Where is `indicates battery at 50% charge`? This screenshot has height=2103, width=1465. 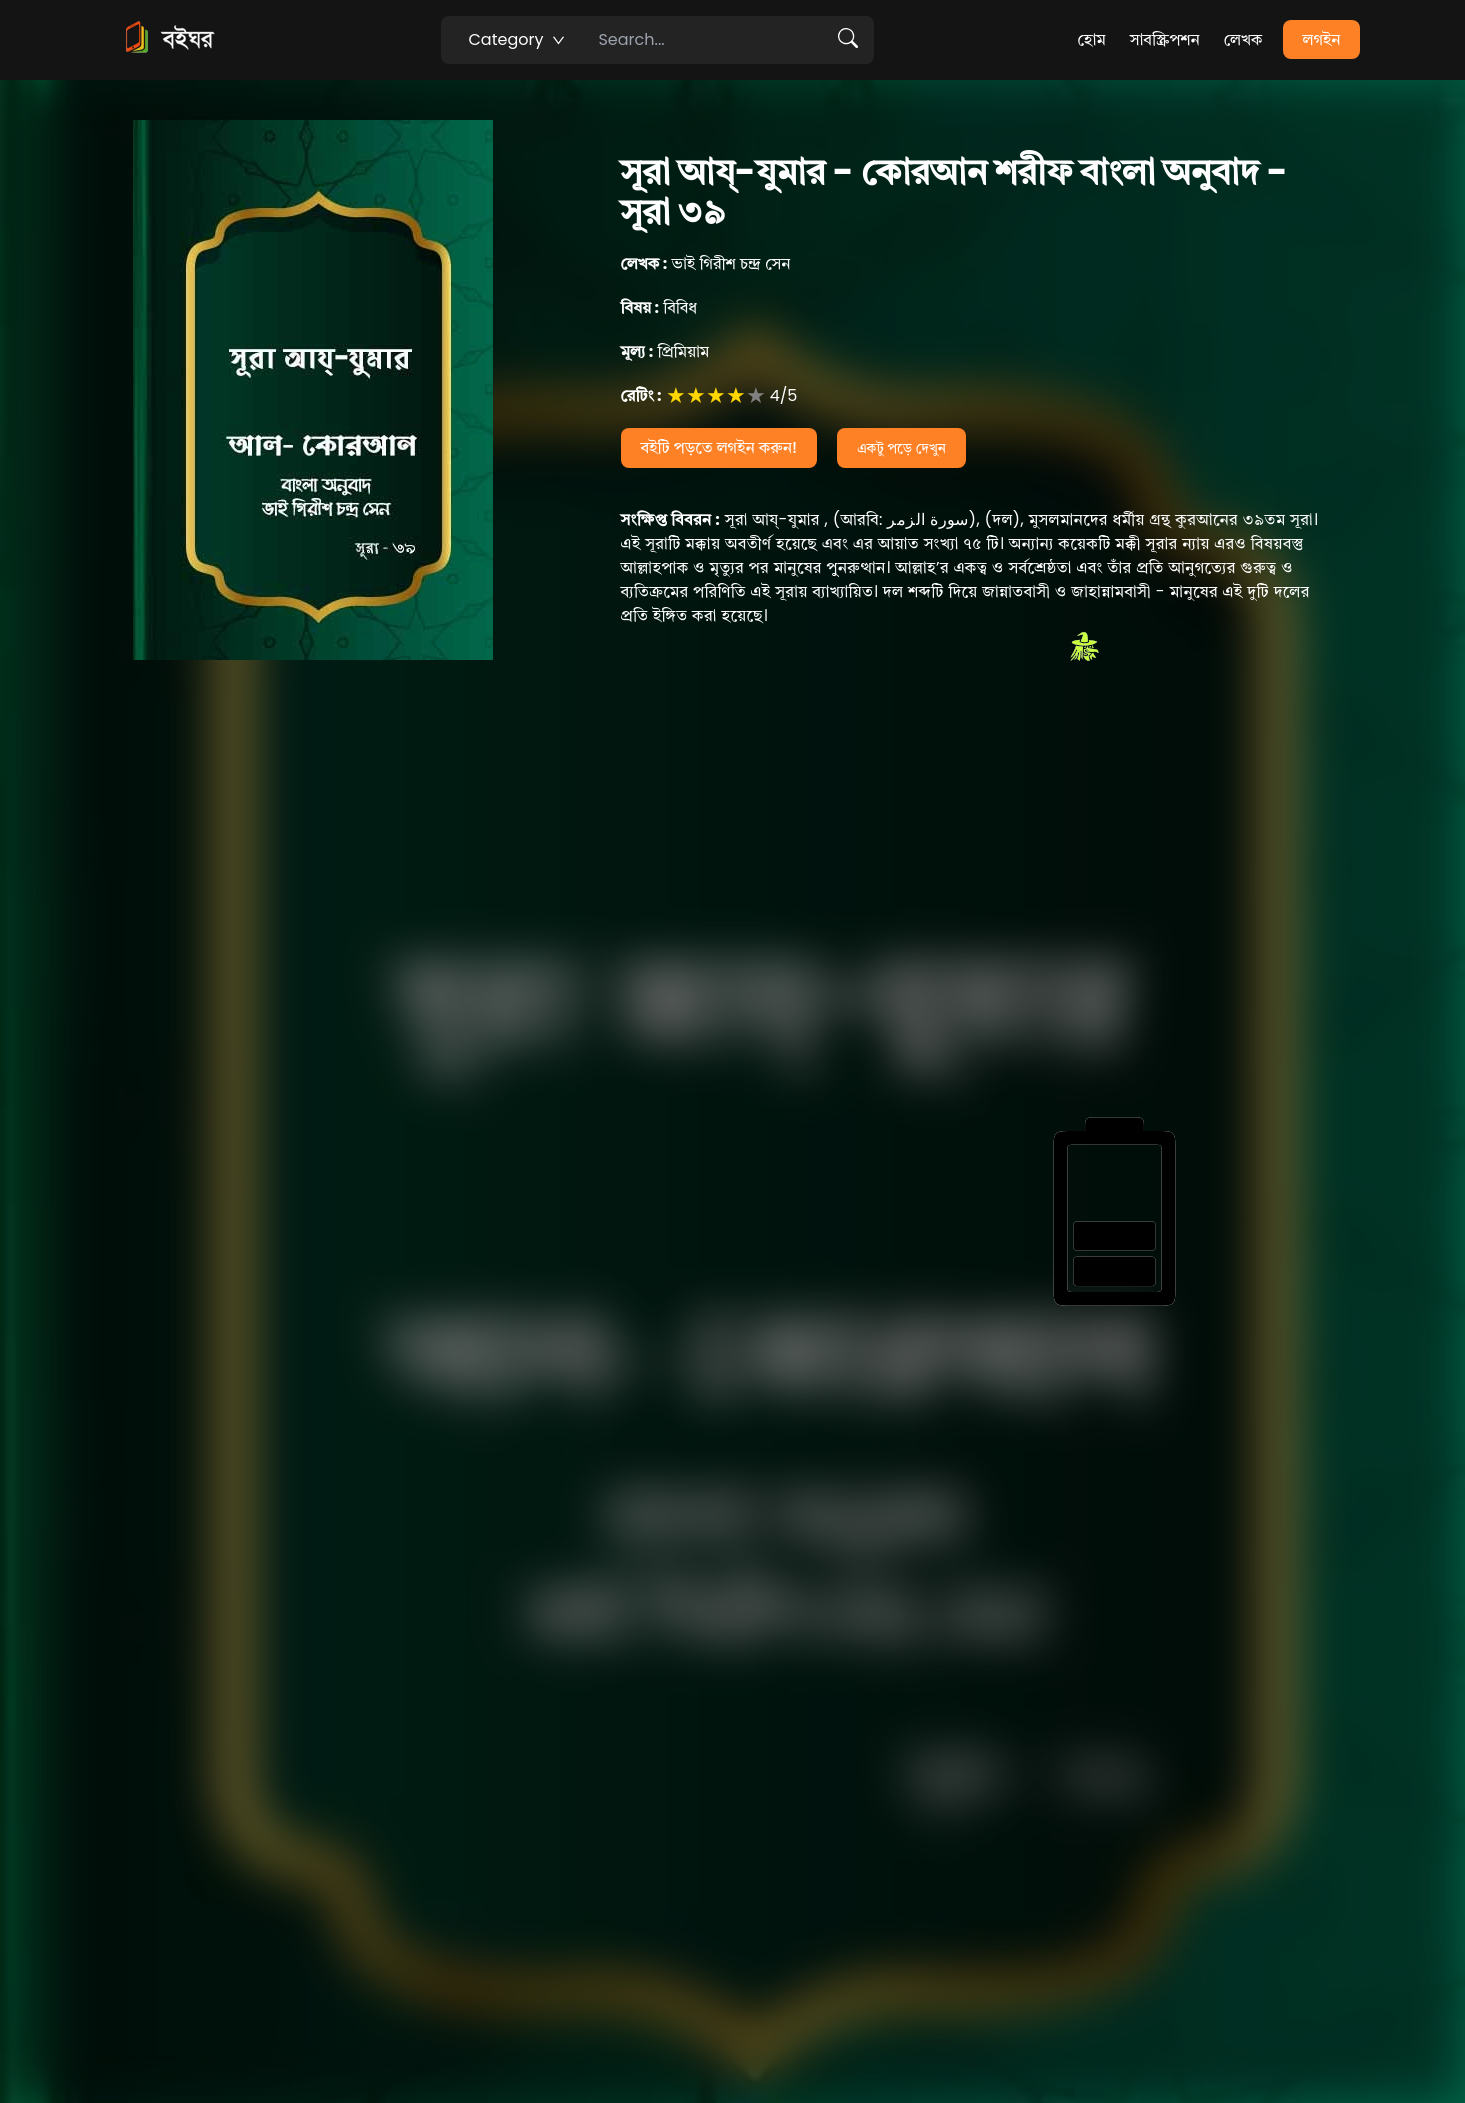 indicates battery at 50% charge is located at coordinates (1114, 1211).